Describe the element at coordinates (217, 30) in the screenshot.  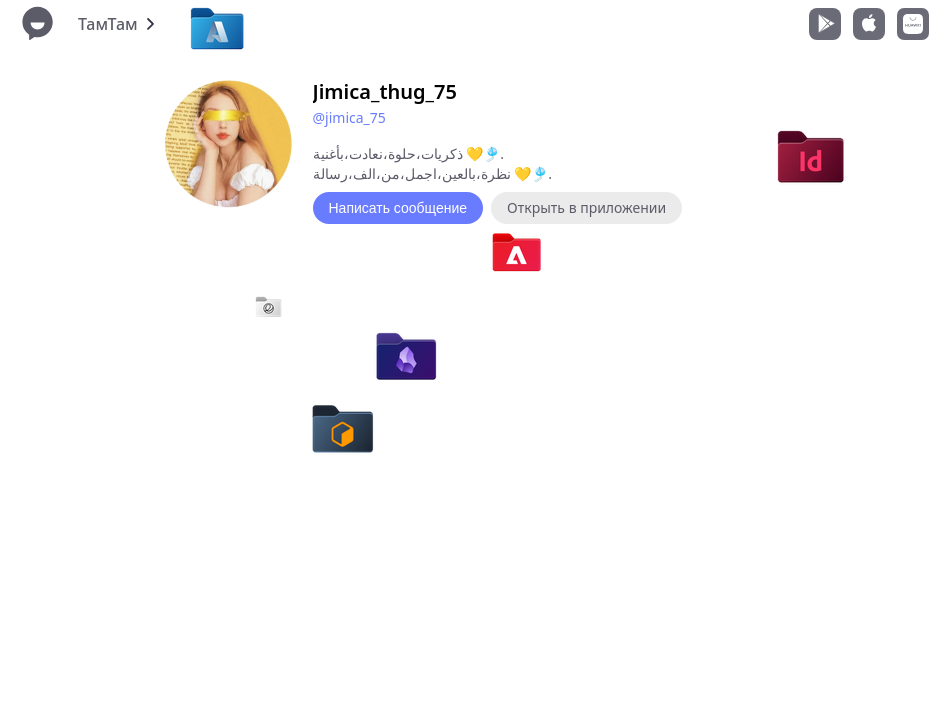
I see `open microsoft azure project folder` at that location.